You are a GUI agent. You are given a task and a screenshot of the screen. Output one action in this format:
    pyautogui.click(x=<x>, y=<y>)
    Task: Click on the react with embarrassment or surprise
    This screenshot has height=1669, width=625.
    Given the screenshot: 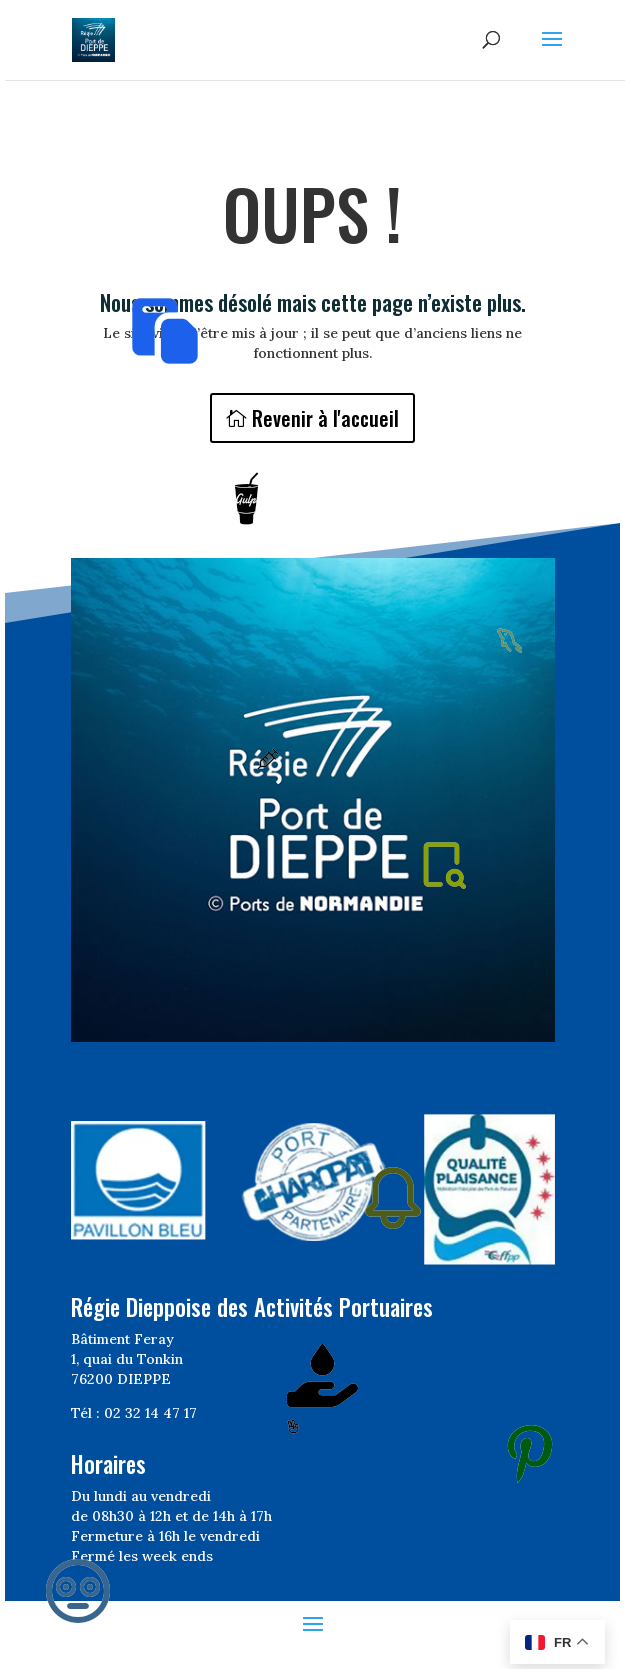 What is the action you would take?
    pyautogui.click(x=78, y=1591)
    